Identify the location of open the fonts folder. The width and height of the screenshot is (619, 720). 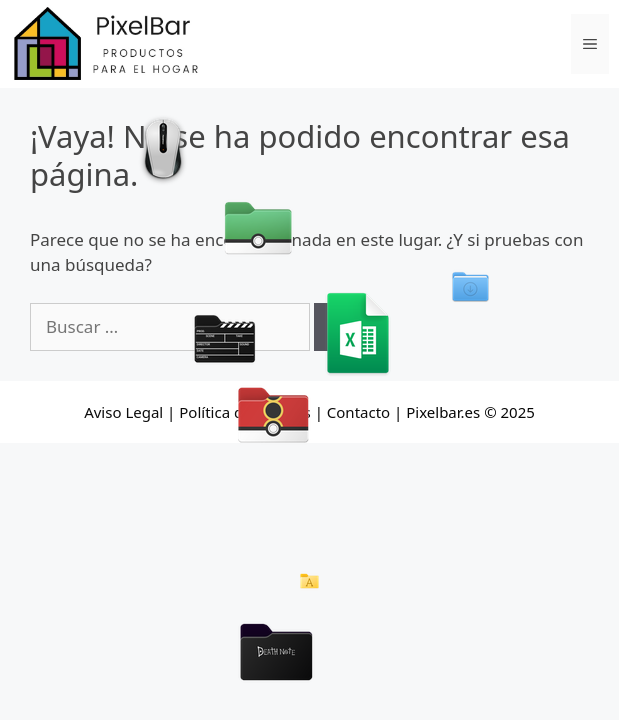
(309, 581).